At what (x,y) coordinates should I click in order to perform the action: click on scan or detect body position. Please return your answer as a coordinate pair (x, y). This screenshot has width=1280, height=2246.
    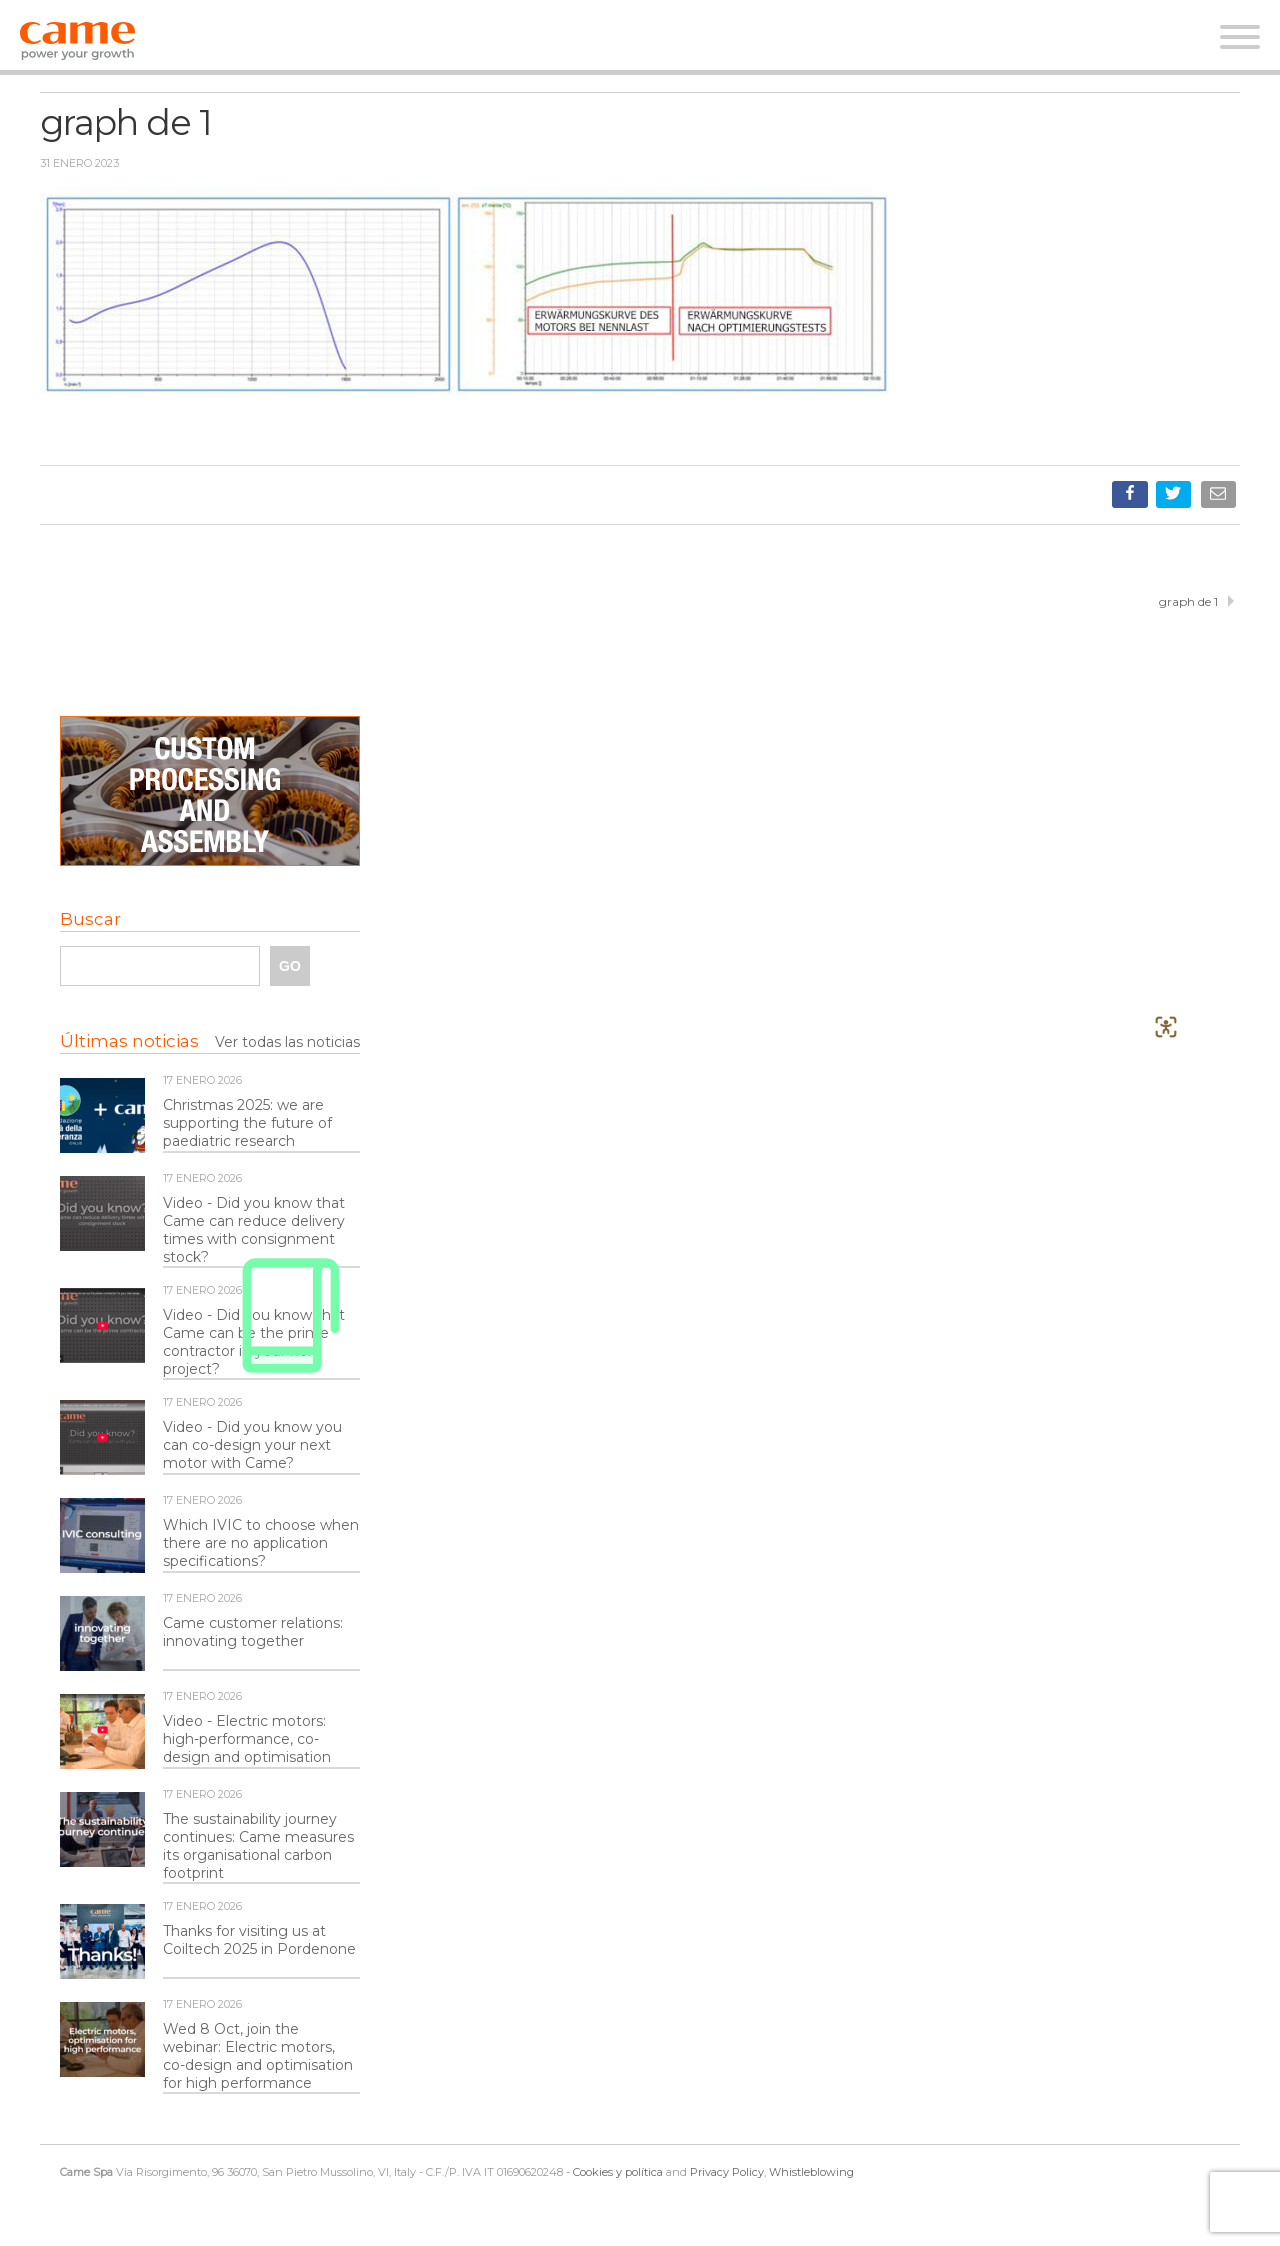
    Looking at the image, I should click on (1166, 1027).